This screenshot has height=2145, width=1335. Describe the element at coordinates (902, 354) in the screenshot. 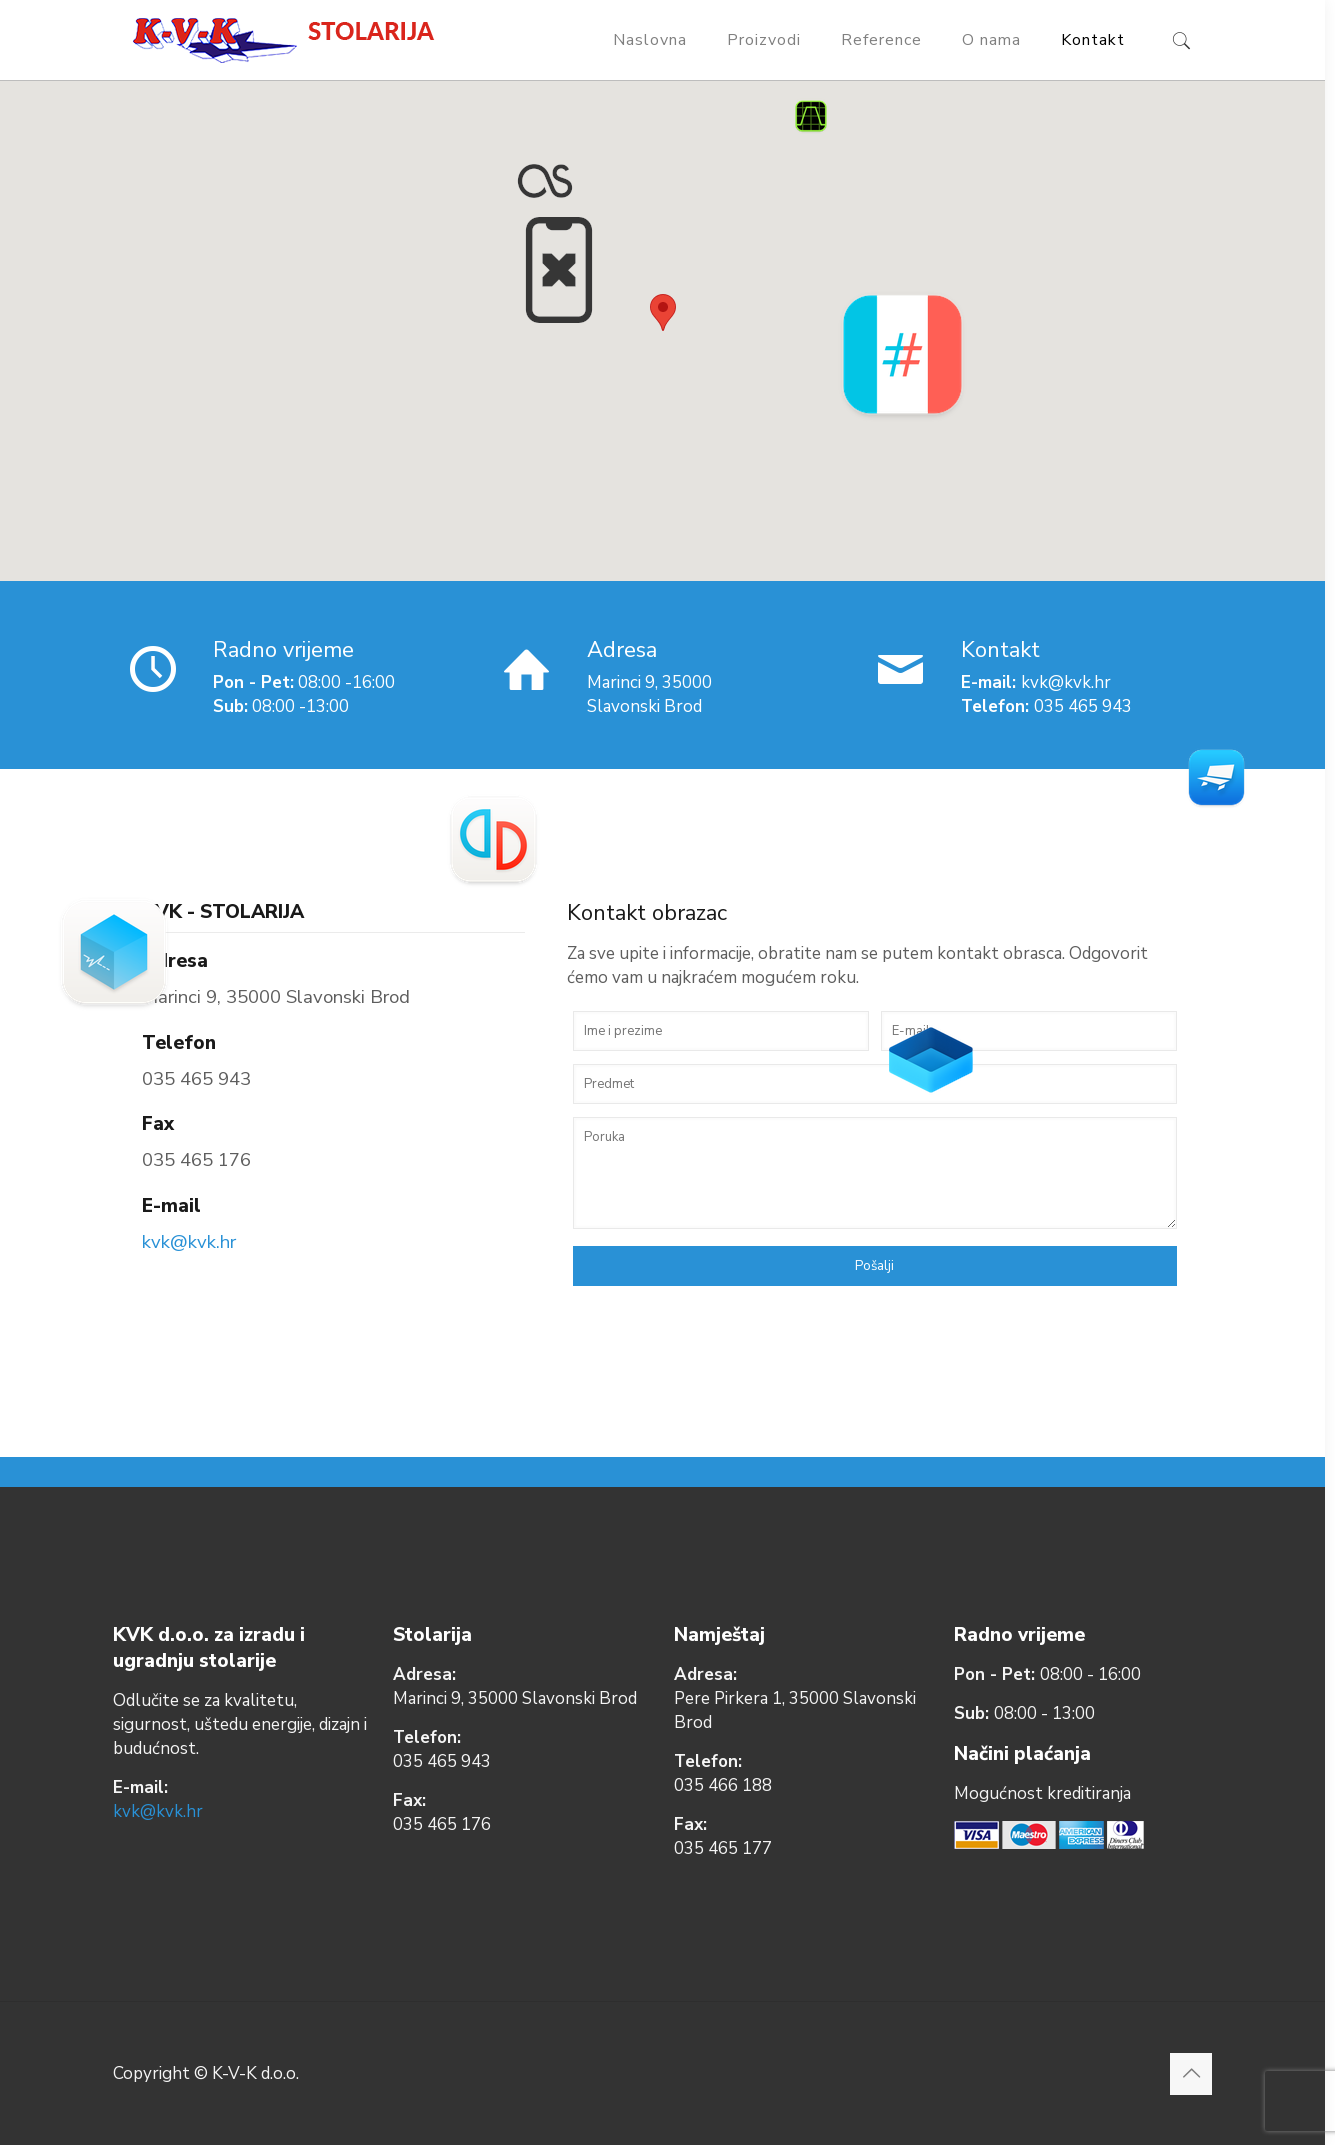

I see `launch ryujinx nintendo switch emulator` at that location.